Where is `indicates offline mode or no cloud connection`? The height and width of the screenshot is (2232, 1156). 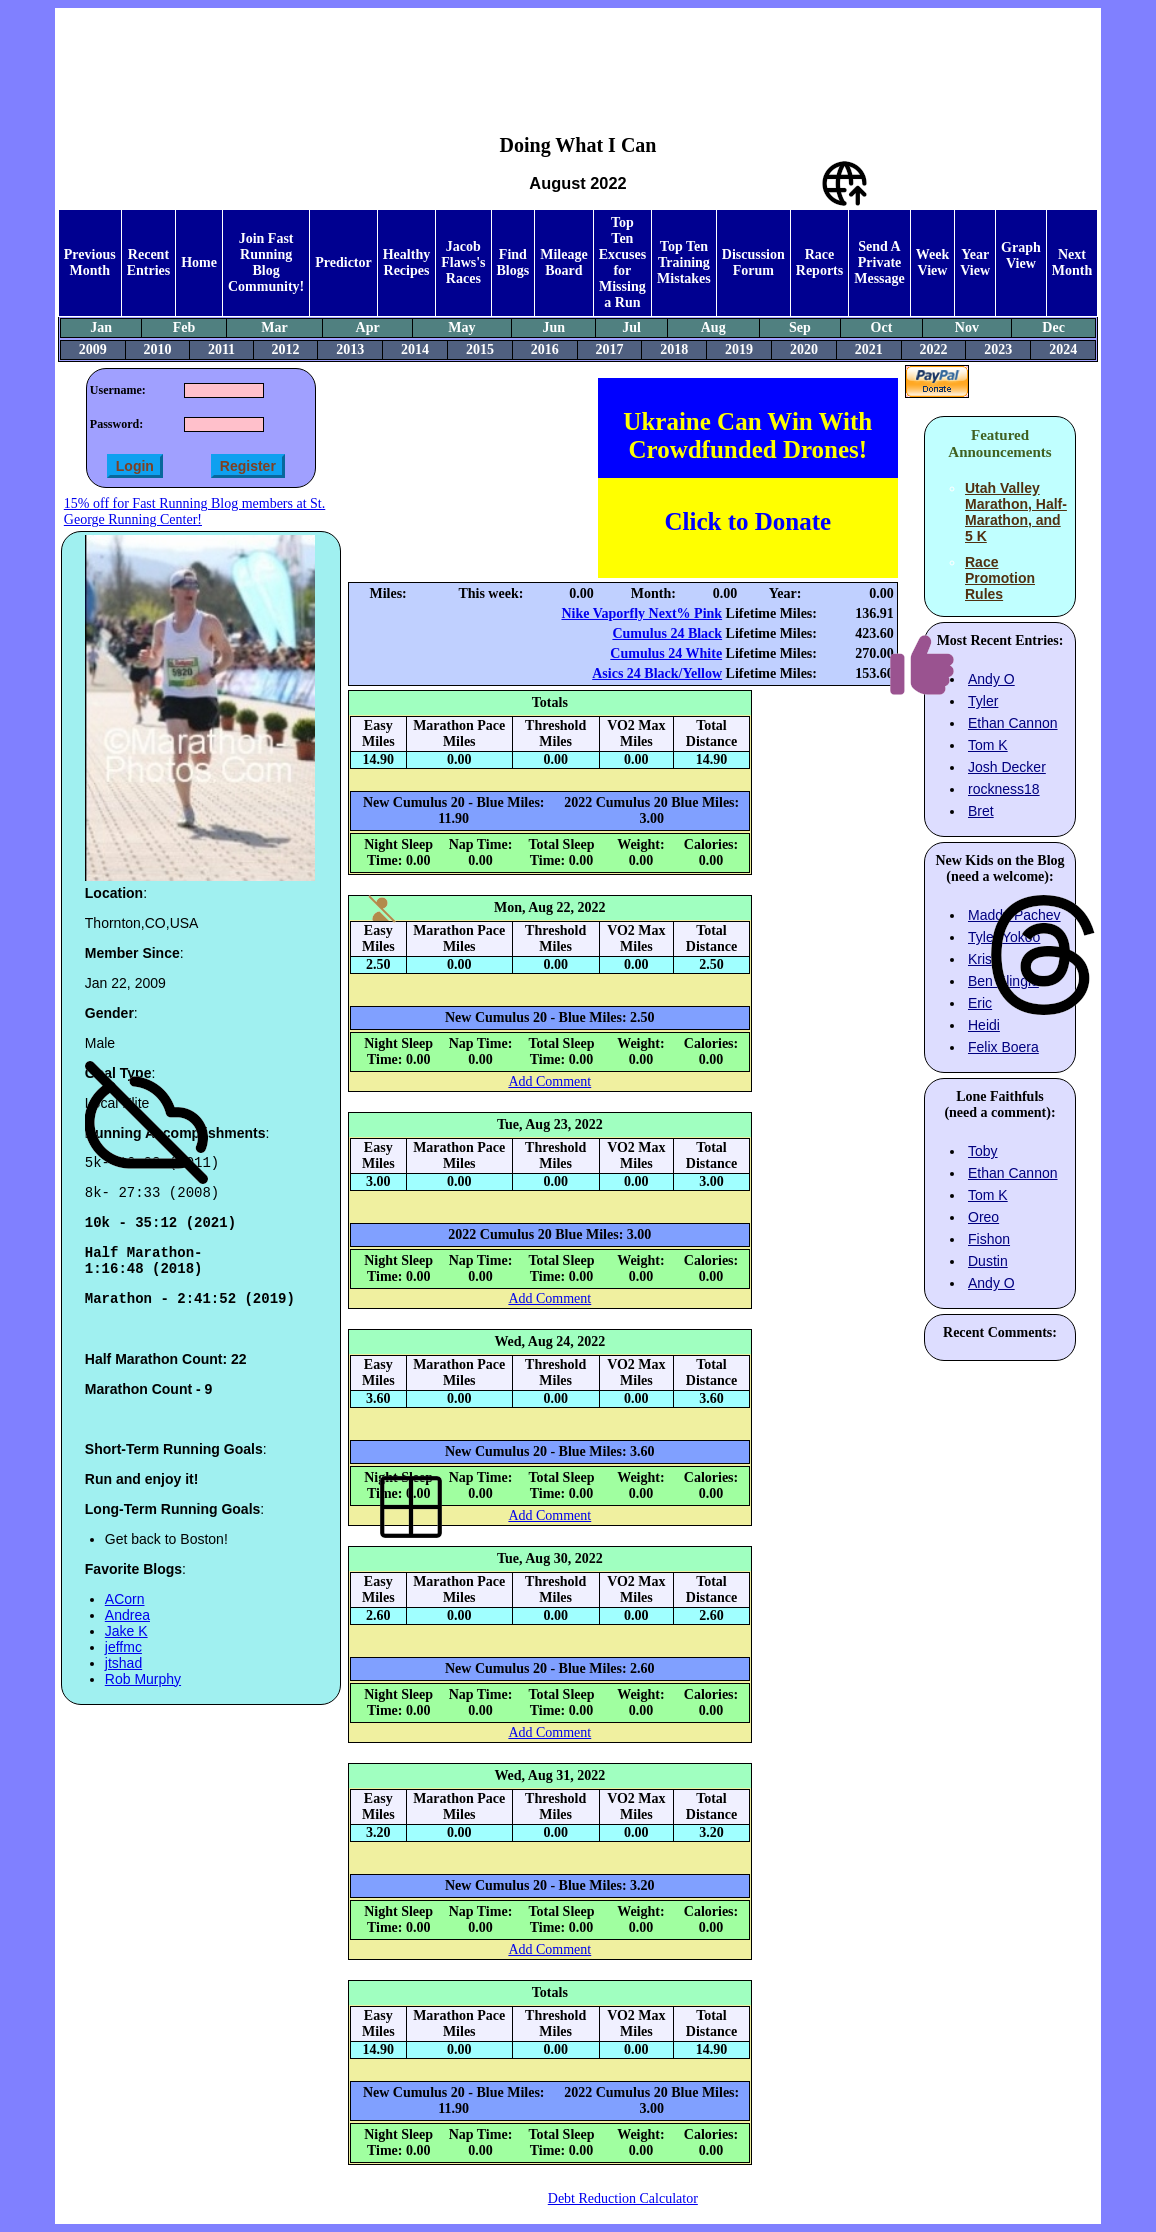 indicates offline mode or no cloud connection is located at coordinates (146, 1122).